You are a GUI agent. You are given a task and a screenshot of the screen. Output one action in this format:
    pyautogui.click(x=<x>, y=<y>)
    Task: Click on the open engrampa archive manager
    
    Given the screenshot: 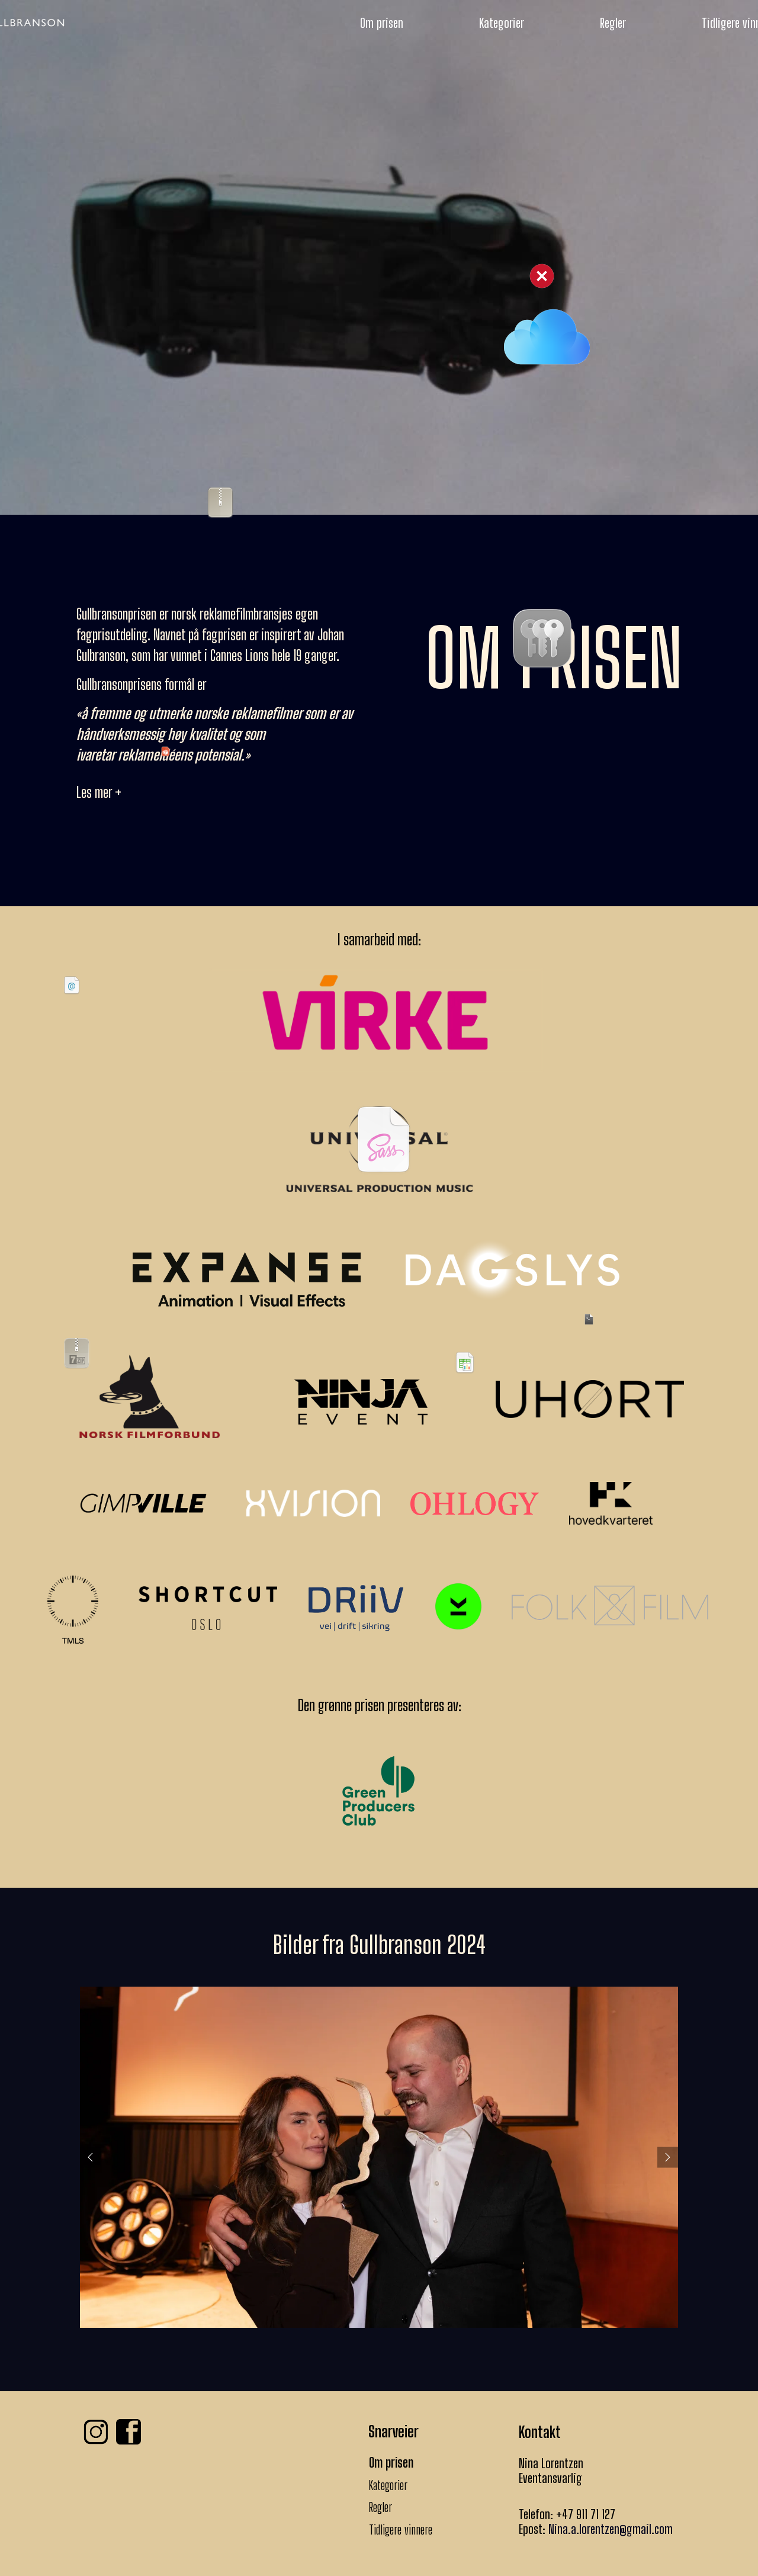 What is the action you would take?
    pyautogui.click(x=220, y=502)
    